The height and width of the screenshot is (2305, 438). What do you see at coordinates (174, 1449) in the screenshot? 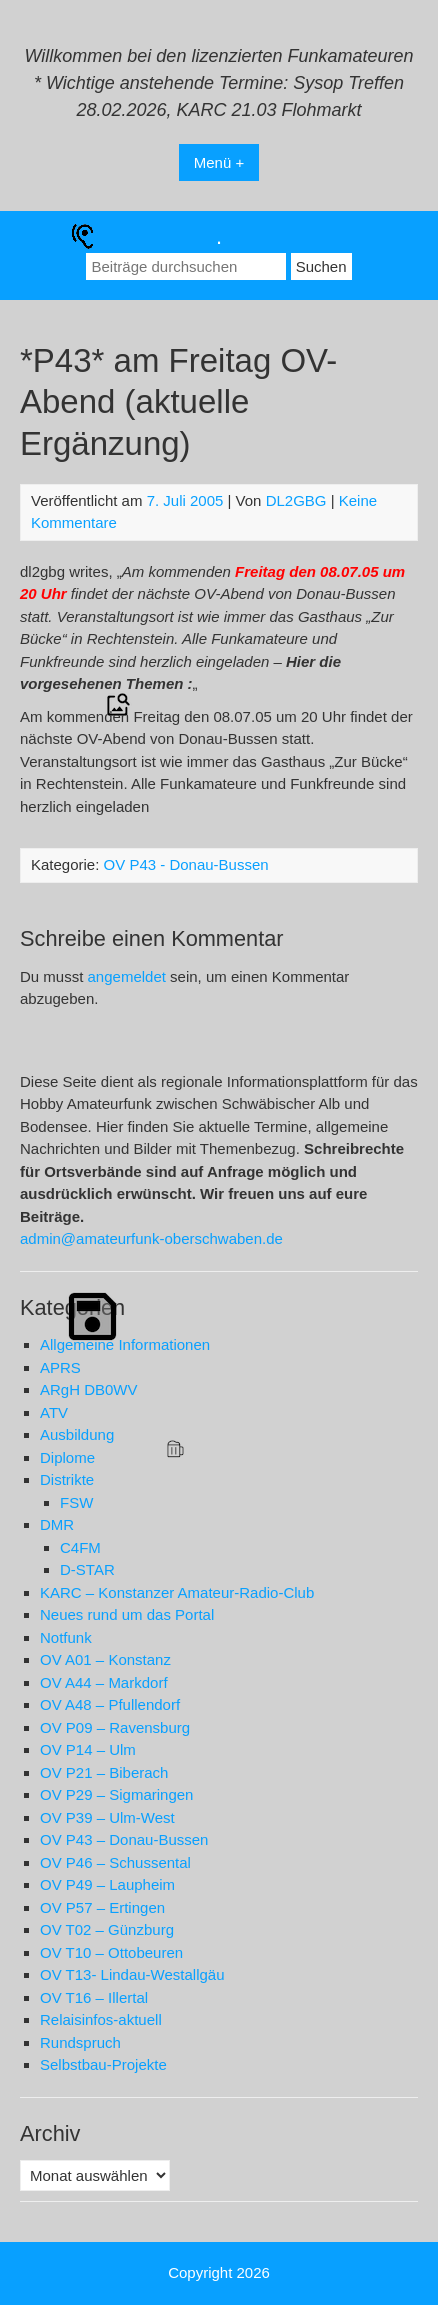
I see `view nearby bars or breweries` at bounding box center [174, 1449].